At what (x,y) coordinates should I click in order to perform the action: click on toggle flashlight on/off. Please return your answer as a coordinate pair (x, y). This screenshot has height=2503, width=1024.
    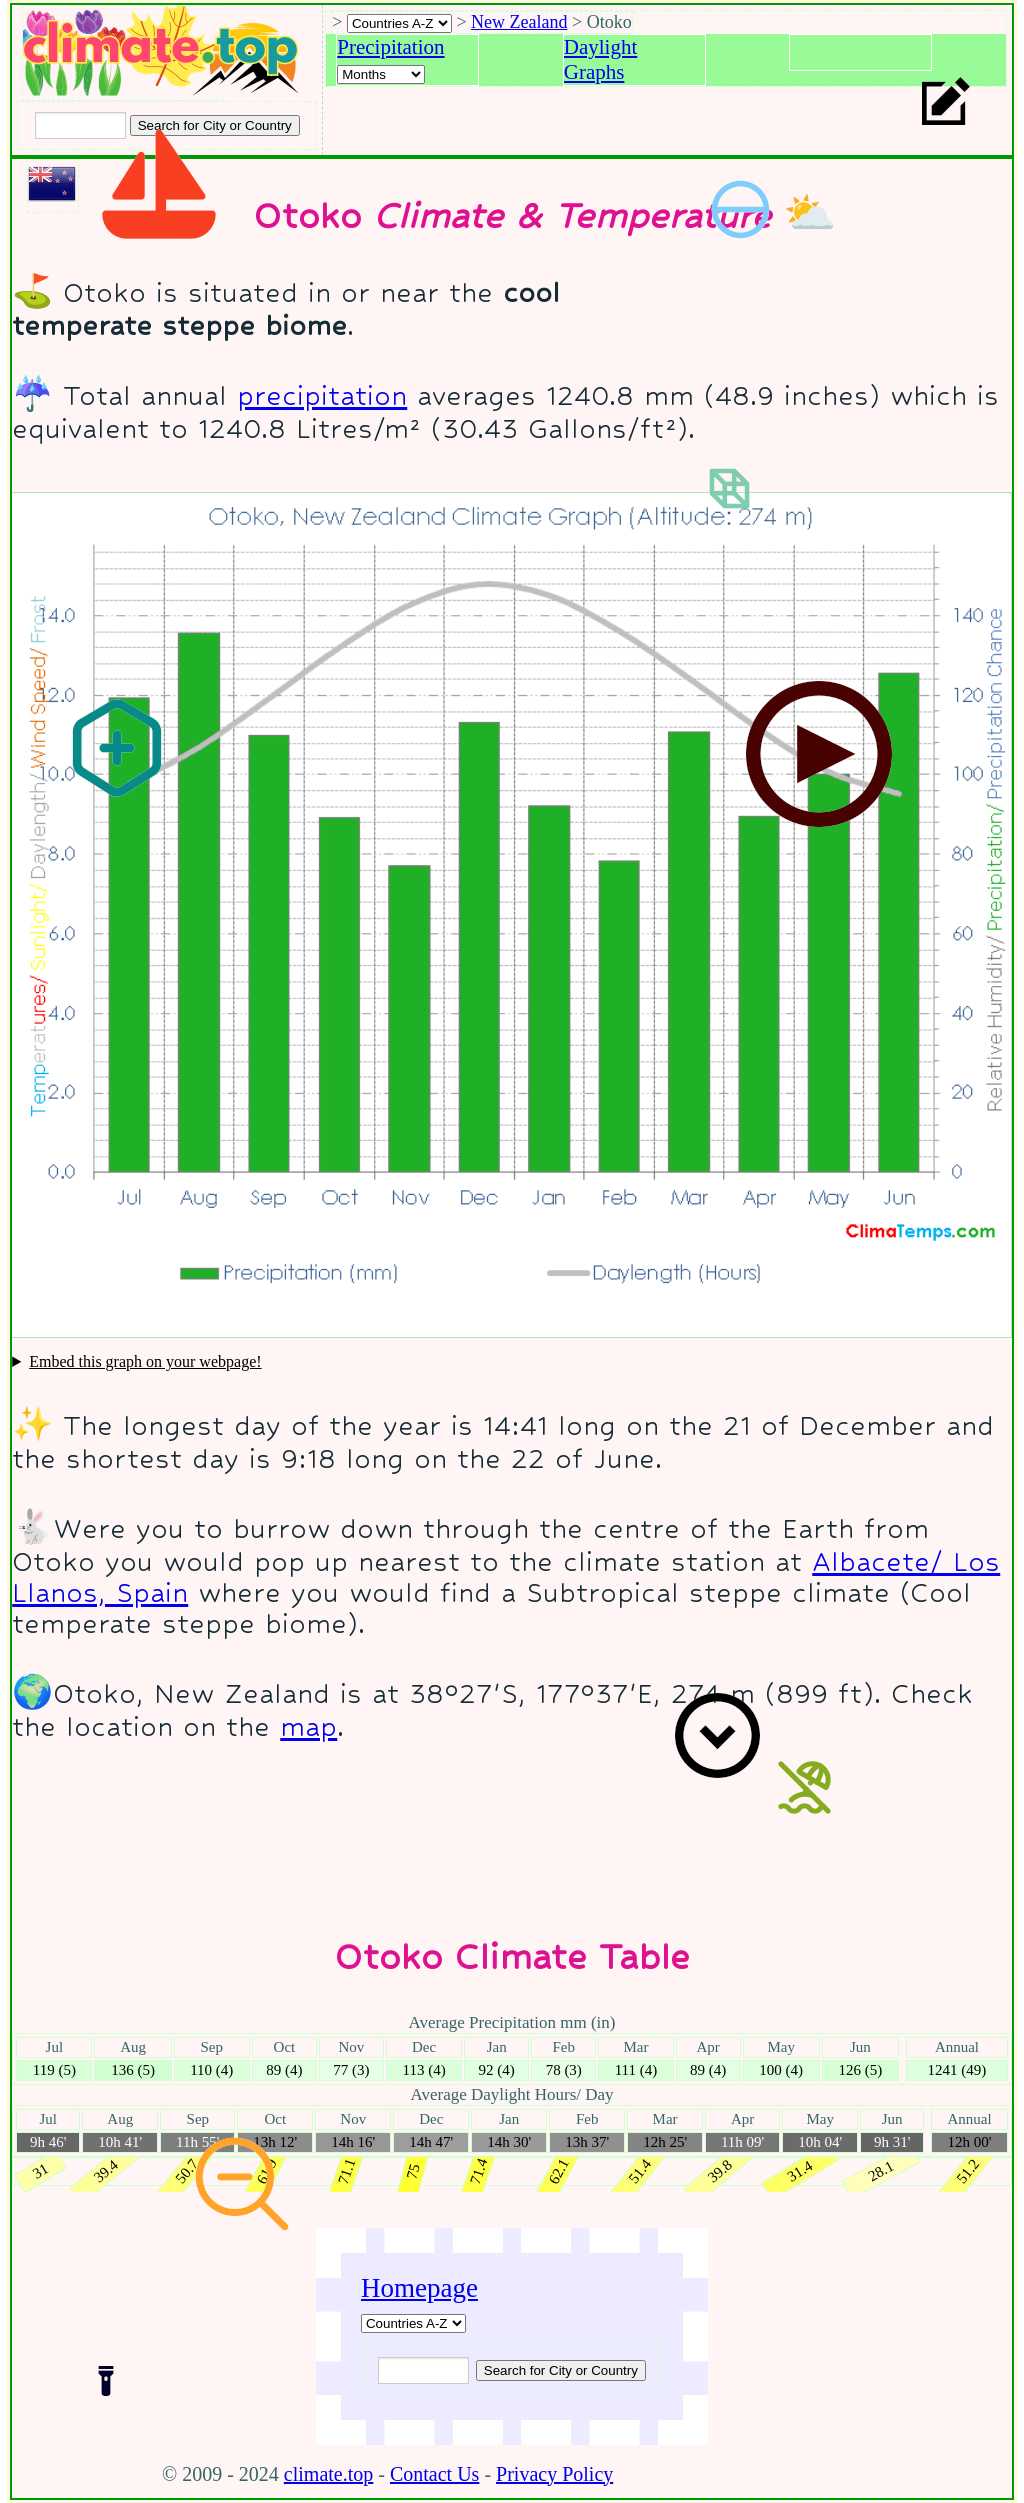
    Looking at the image, I should click on (106, 2381).